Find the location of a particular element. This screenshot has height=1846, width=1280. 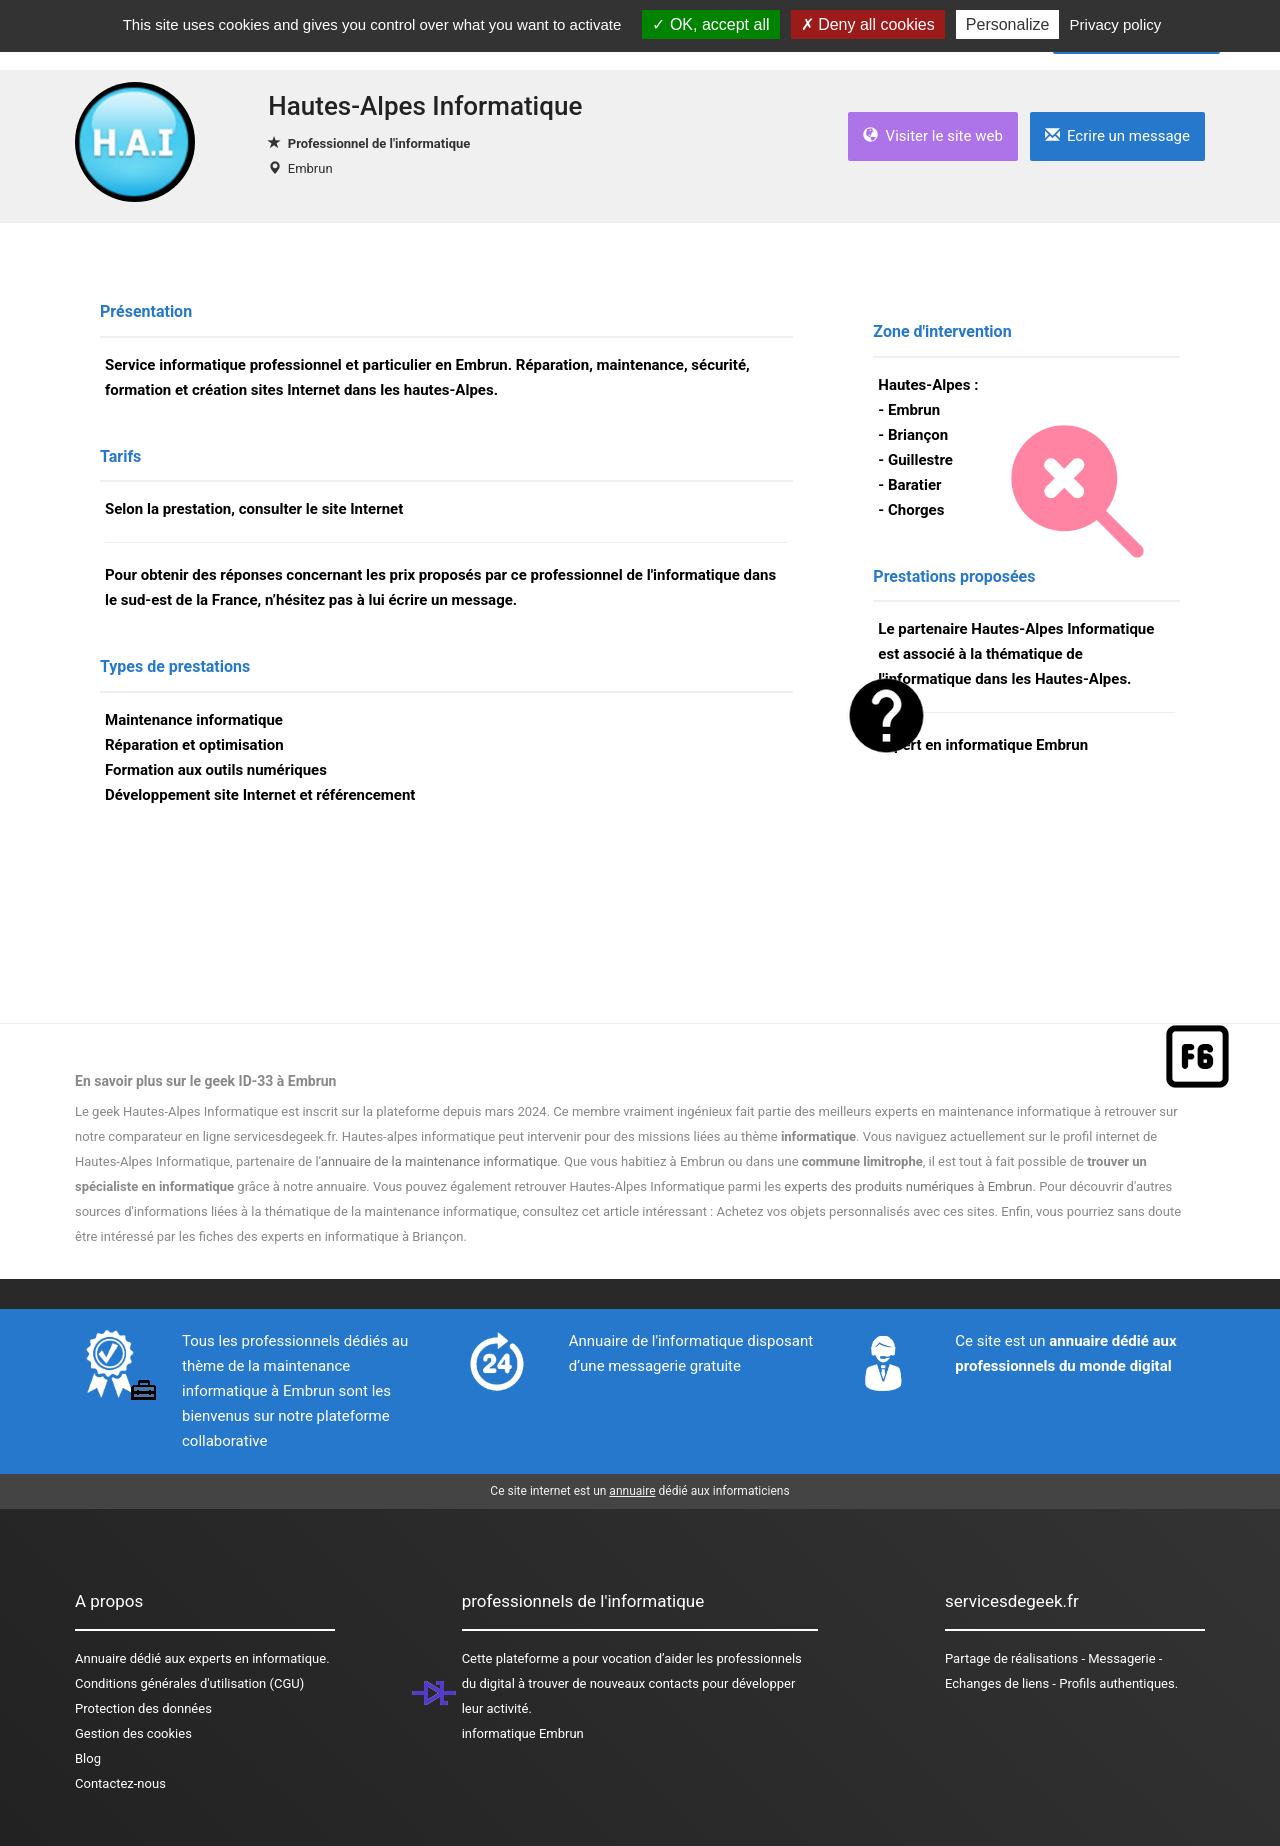

press F6 keyboard shortcut is located at coordinates (1197, 1056).